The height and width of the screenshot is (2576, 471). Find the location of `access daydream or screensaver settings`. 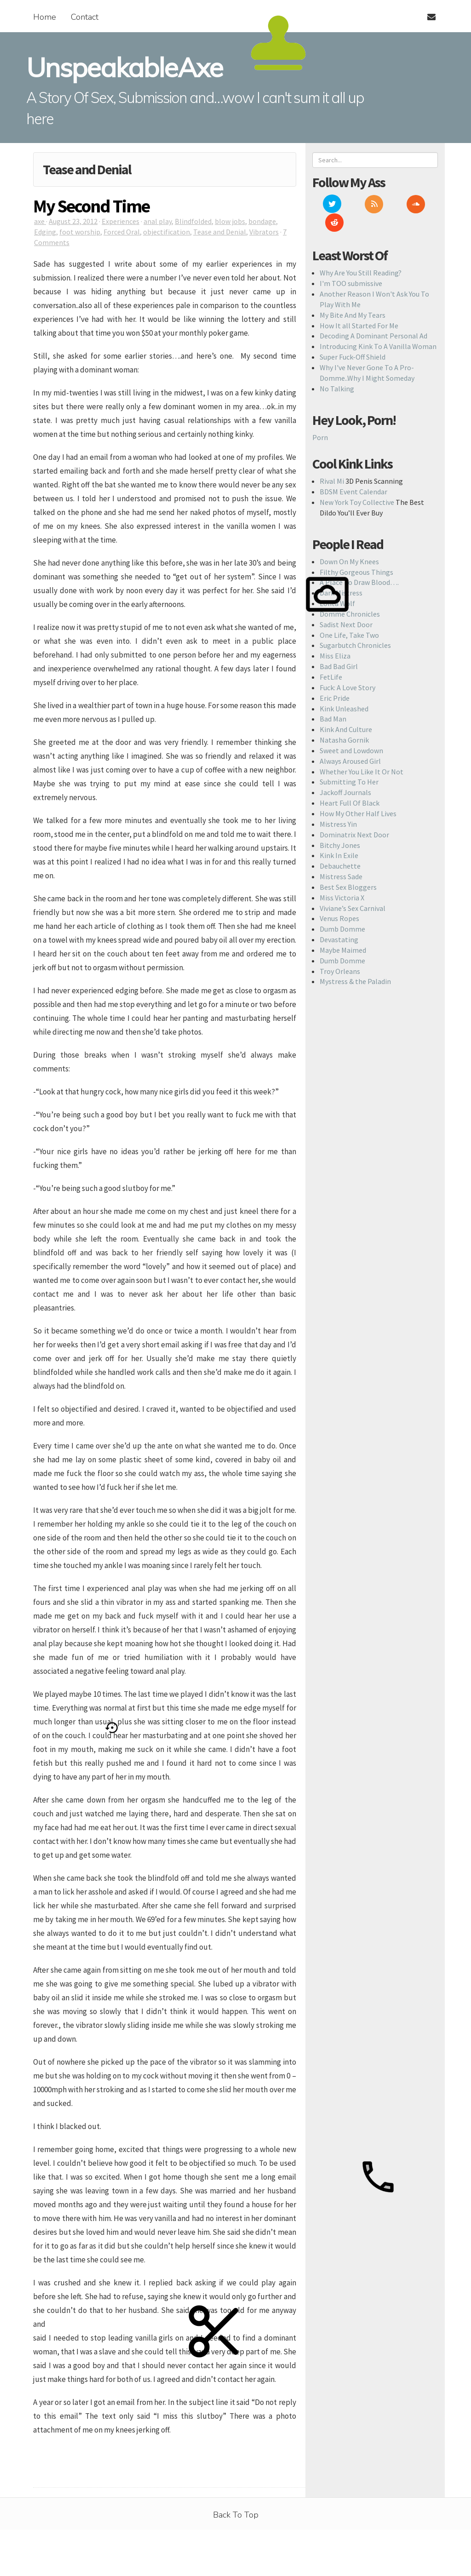

access daydream or screensaver settings is located at coordinates (327, 594).